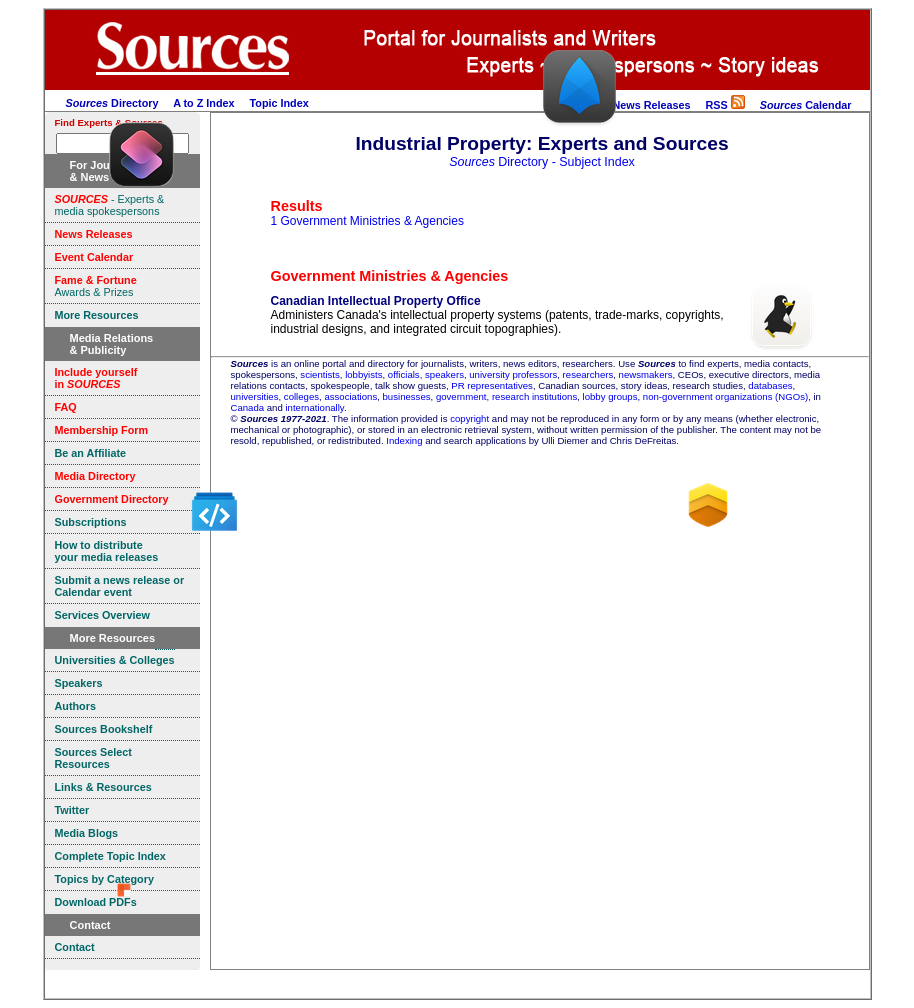  What do you see at coordinates (141, 154) in the screenshot?
I see `open the shortcuts app` at bounding box center [141, 154].